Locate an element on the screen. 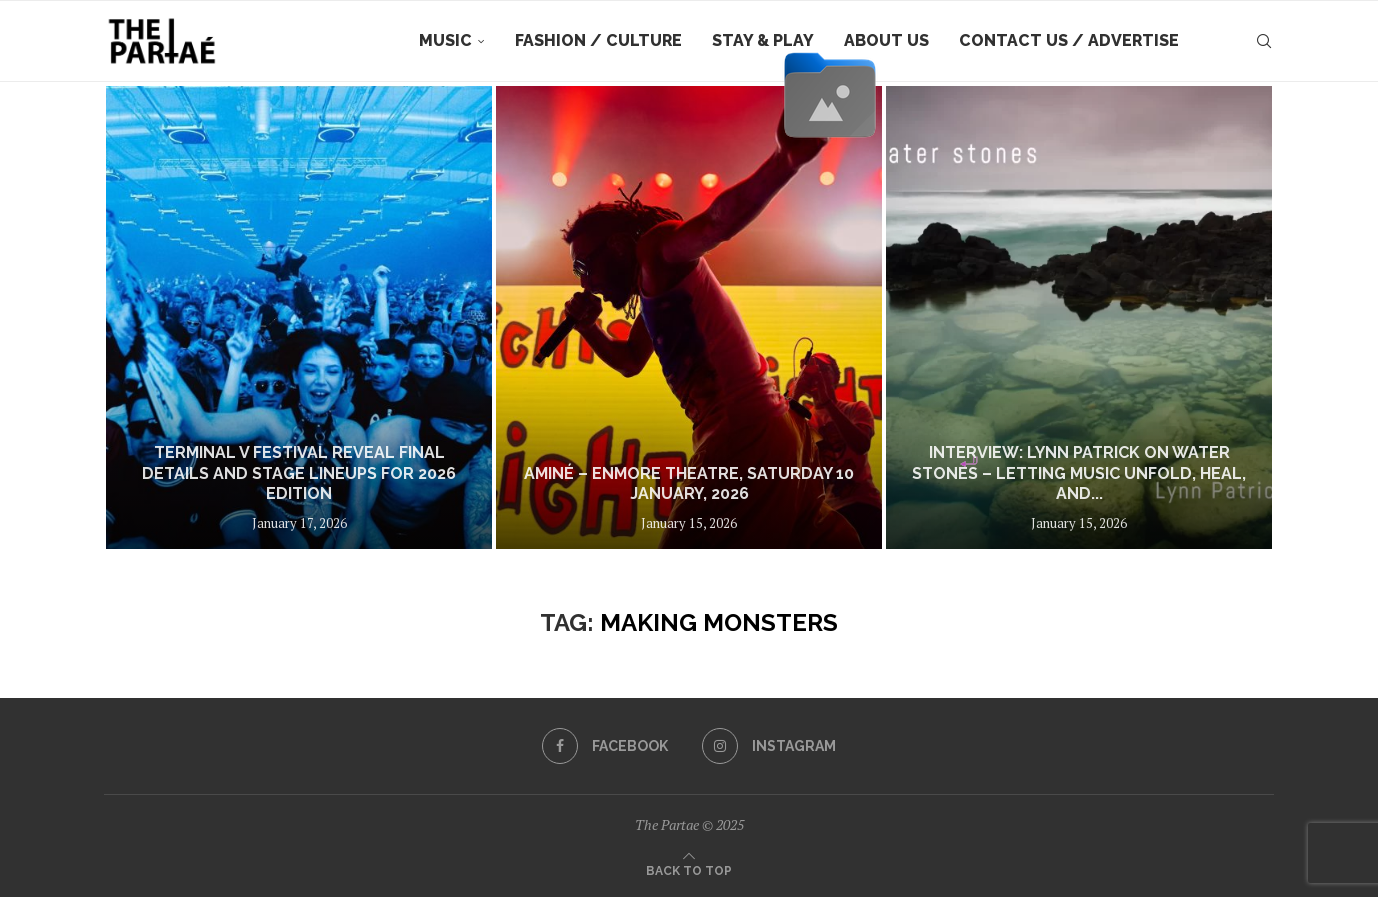  reply to all recipients in an email thread is located at coordinates (968, 460).